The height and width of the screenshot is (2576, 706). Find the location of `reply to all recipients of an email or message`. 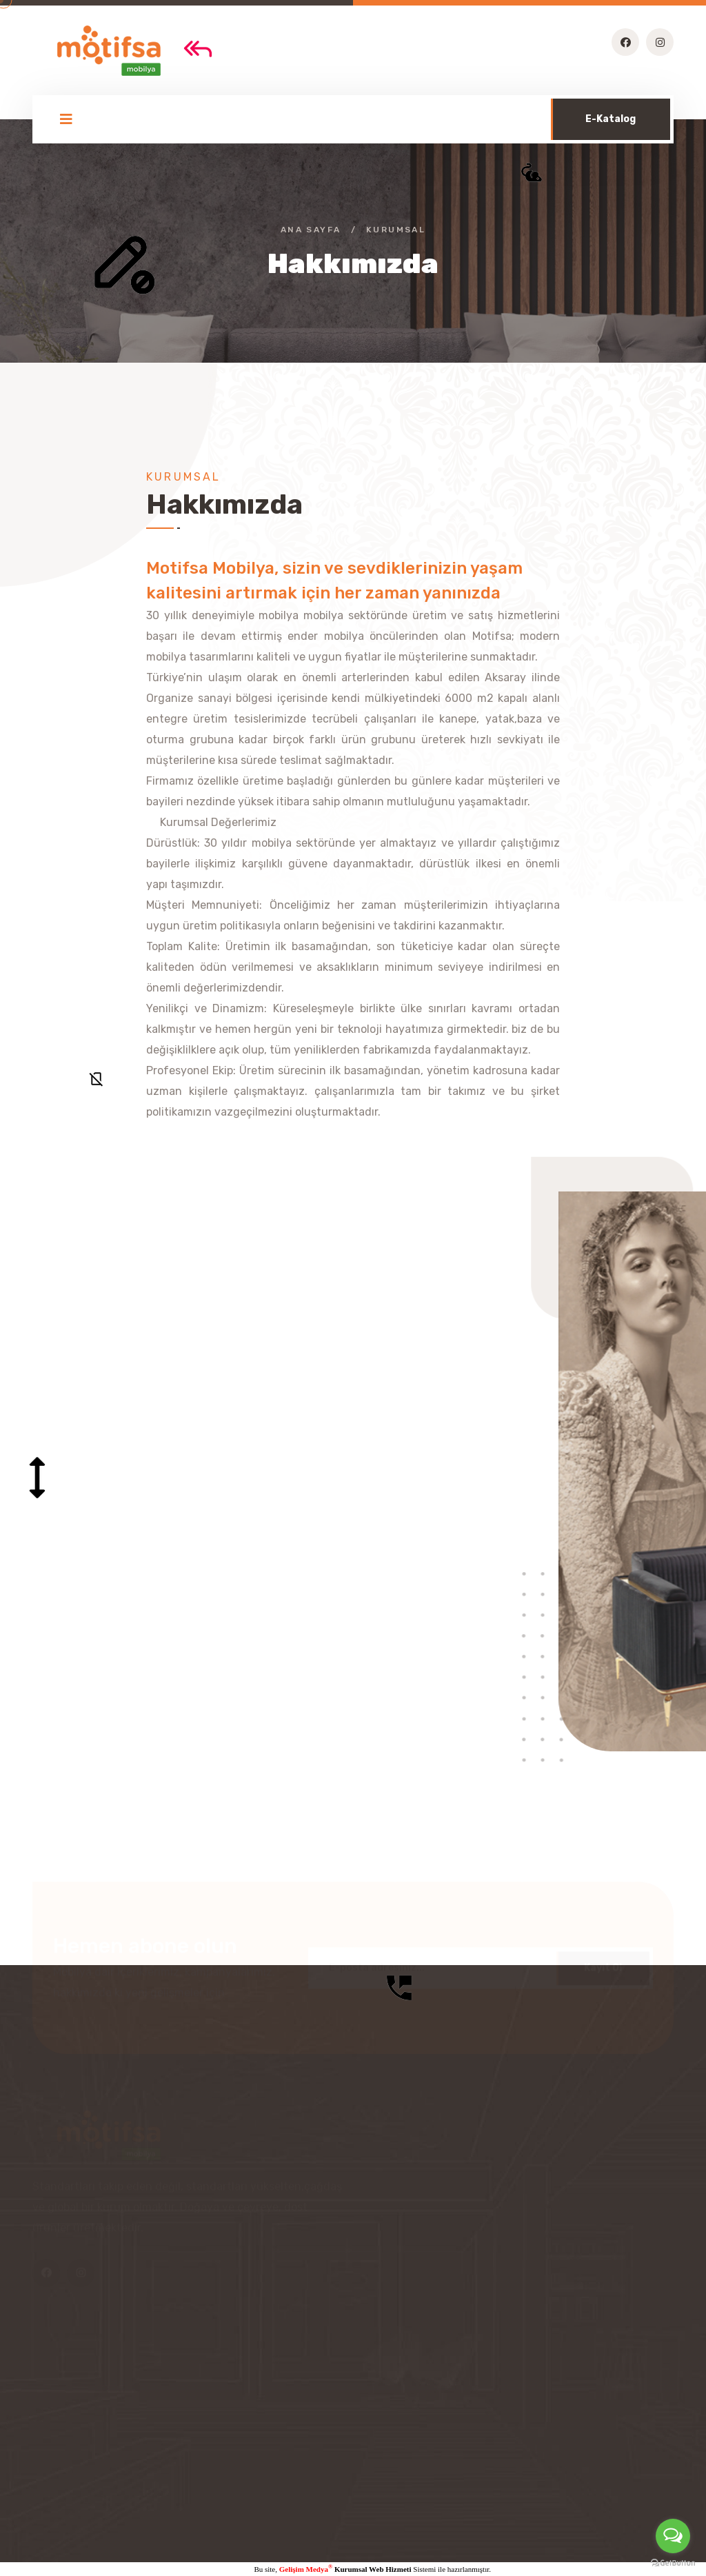

reply to all recipients of an email or message is located at coordinates (198, 48).